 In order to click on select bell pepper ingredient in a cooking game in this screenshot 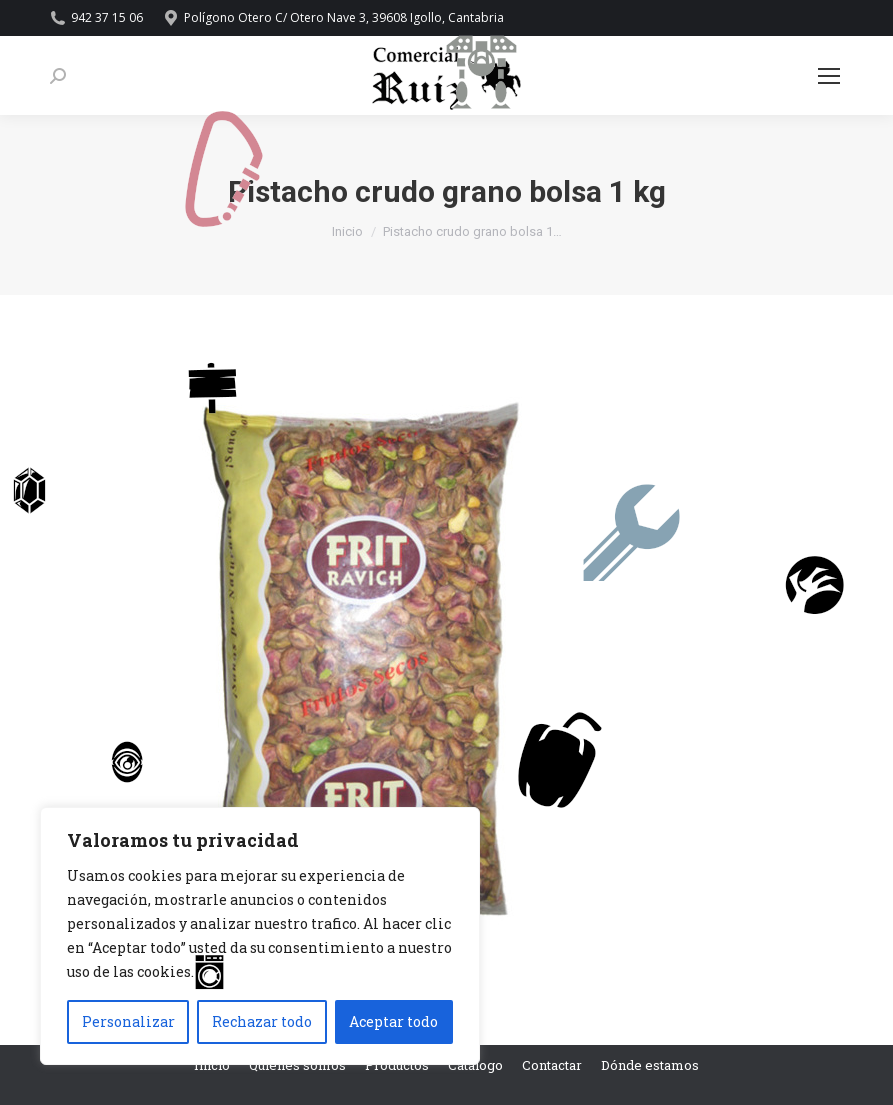, I will do `click(560, 760)`.